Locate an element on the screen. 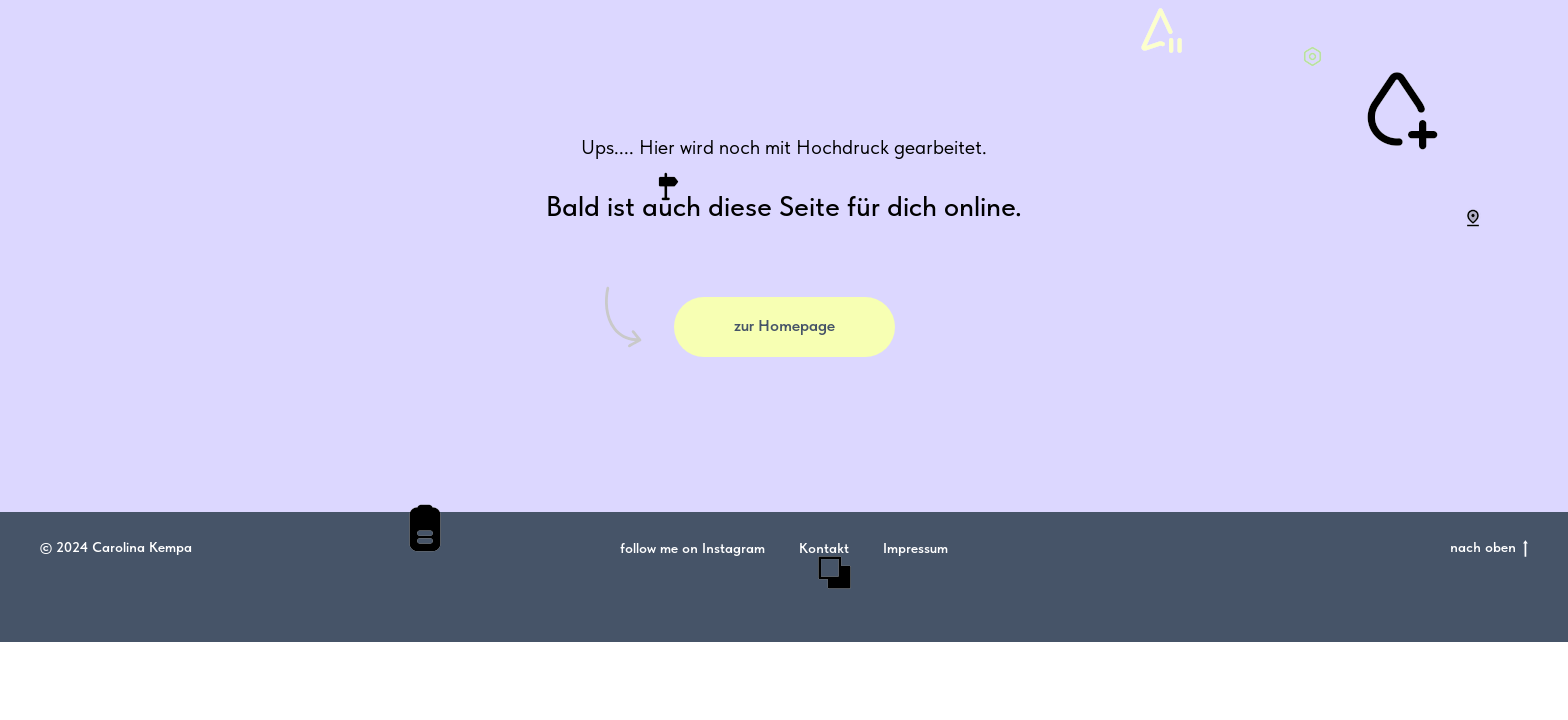 The height and width of the screenshot is (720, 1568). battery at approximately 50% charge is located at coordinates (425, 528).